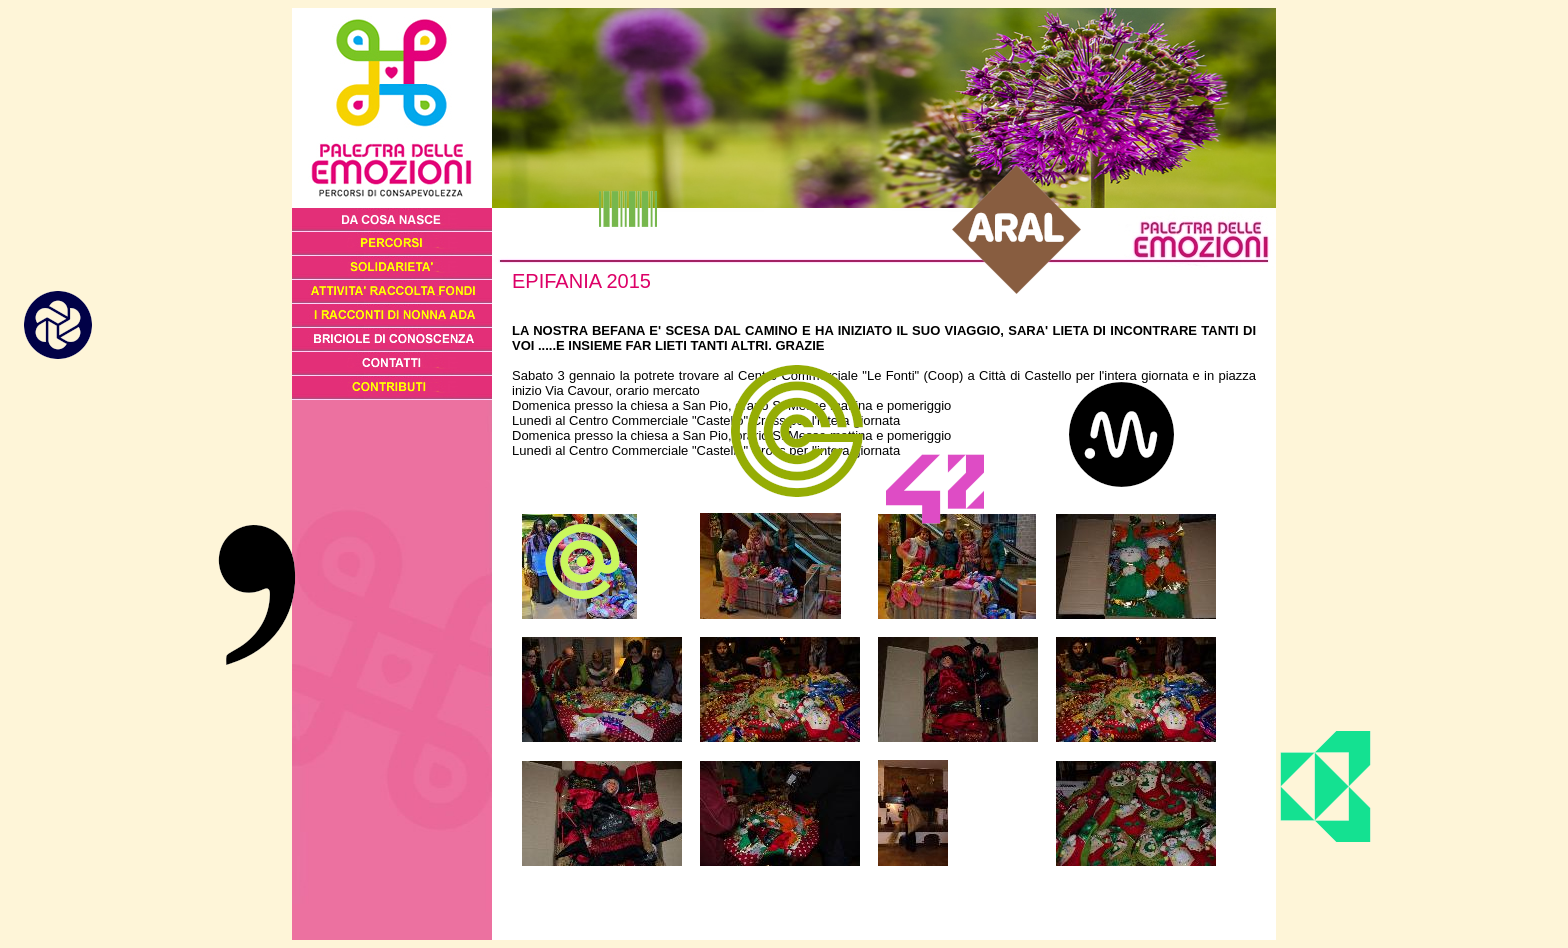 The image size is (1568, 948). I want to click on neptune.ai logo - access ML experiment tracking platform, so click(1121, 434).